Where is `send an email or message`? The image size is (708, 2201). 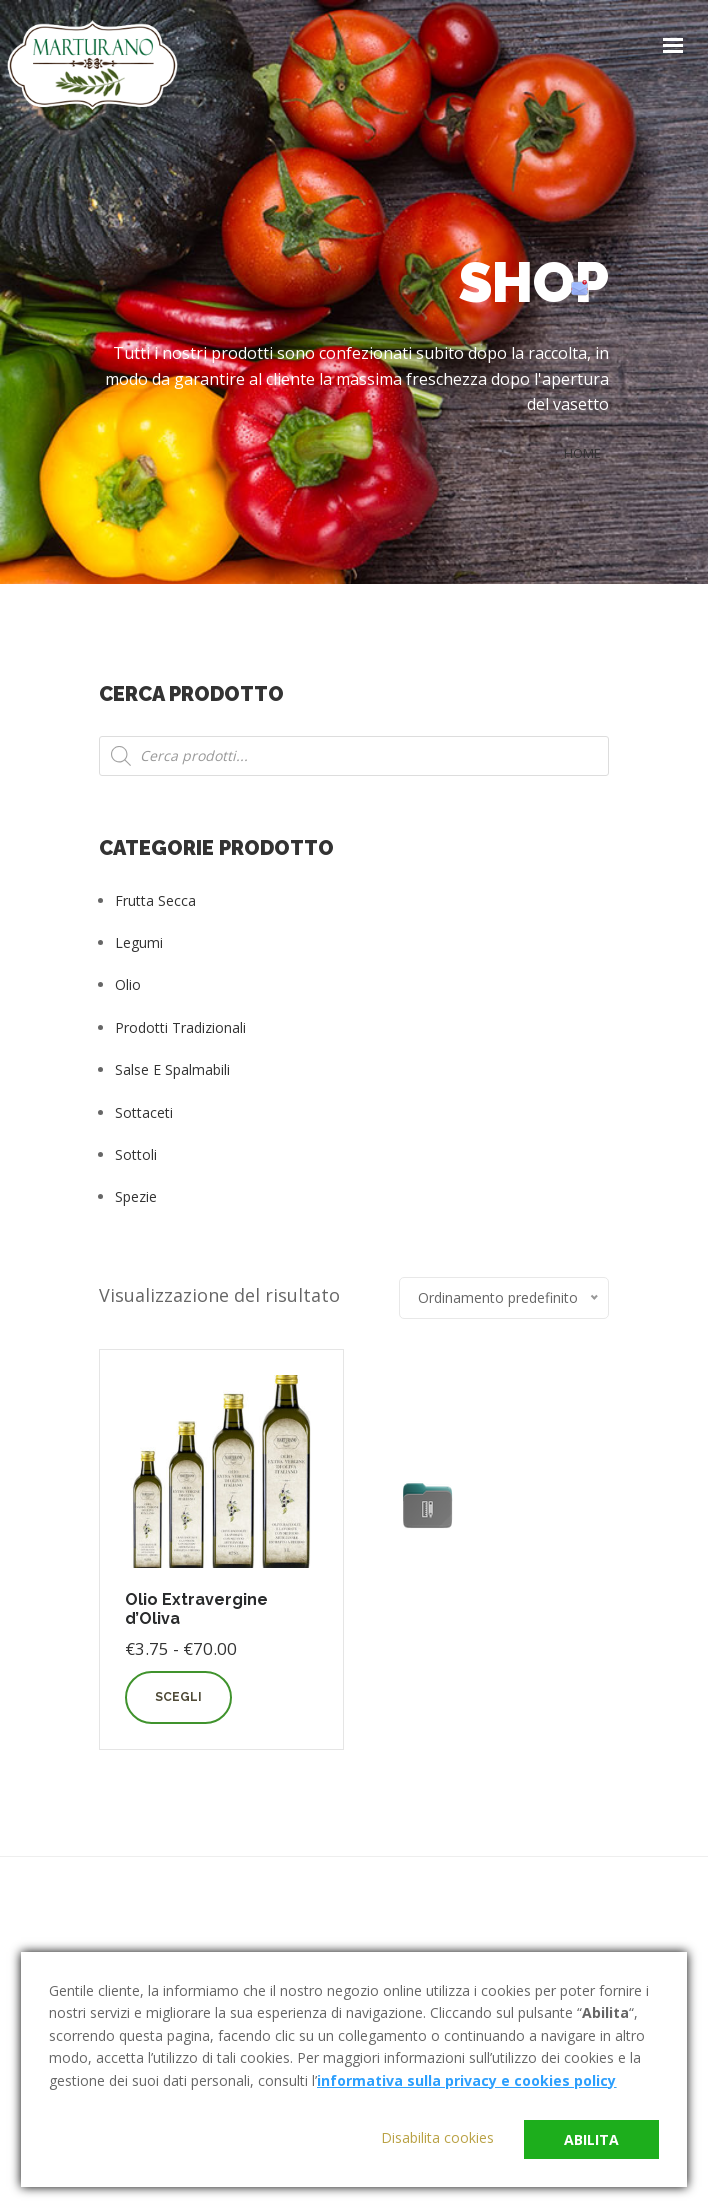
send an email or message is located at coordinates (579, 288).